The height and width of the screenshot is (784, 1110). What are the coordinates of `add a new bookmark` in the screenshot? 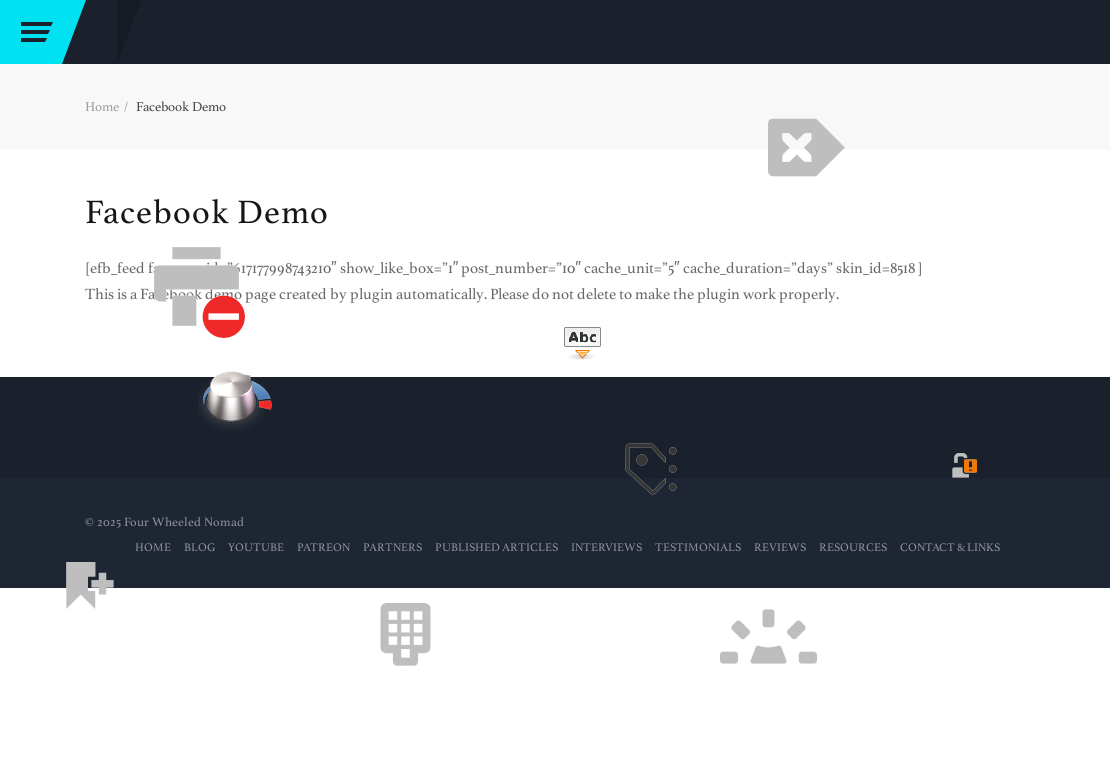 It's located at (88, 591).